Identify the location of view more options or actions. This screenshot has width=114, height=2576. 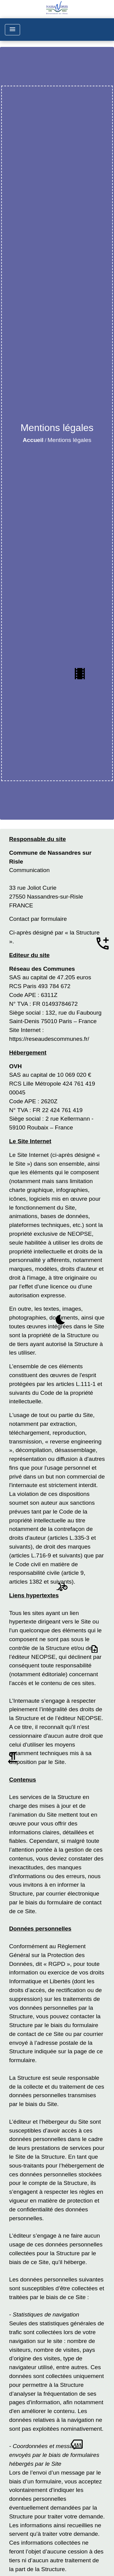
(77, 2444).